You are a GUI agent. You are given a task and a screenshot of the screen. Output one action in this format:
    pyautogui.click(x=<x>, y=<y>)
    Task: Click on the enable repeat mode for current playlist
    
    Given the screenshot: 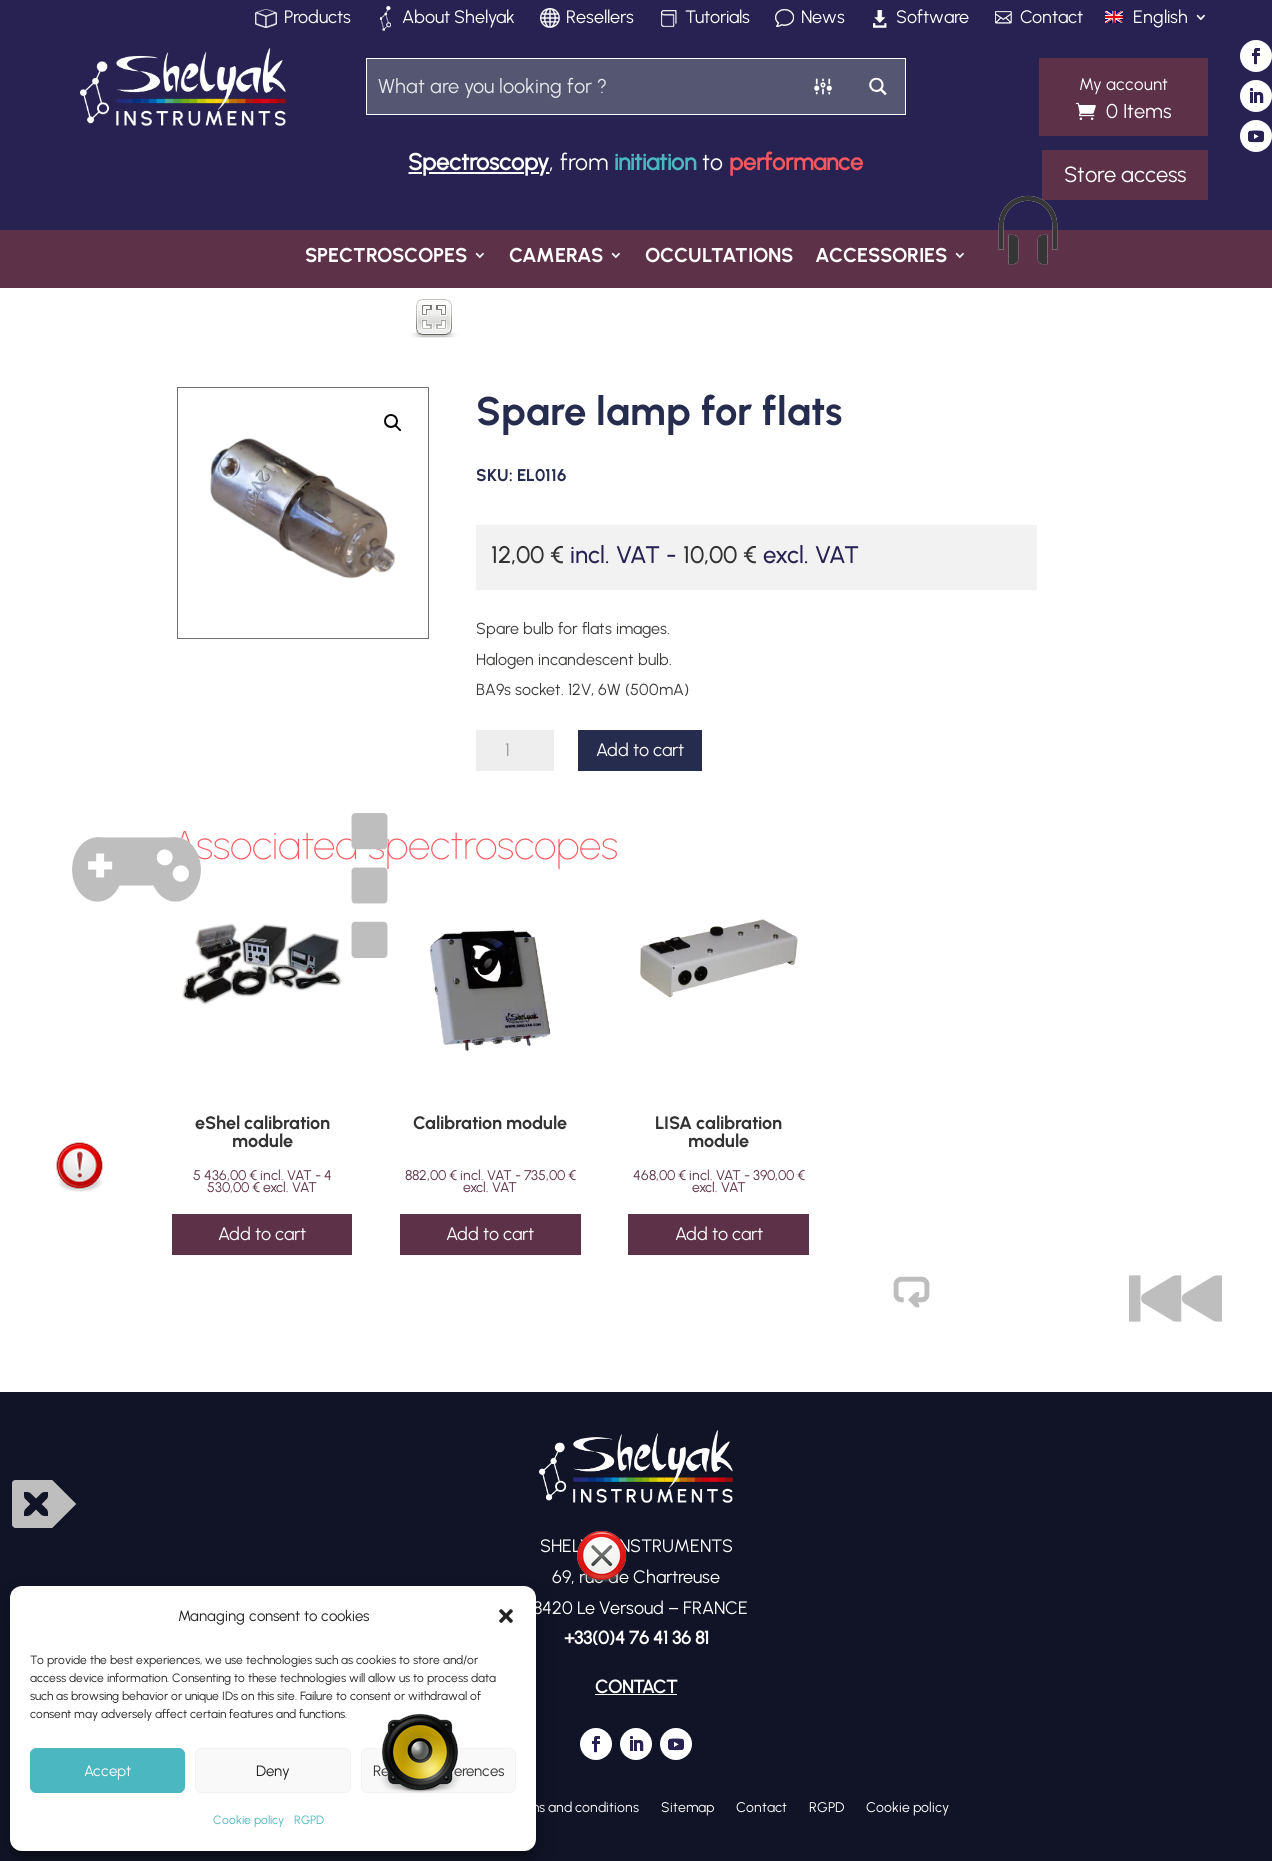 What is the action you would take?
    pyautogui.click(x=911, y=1289)
    